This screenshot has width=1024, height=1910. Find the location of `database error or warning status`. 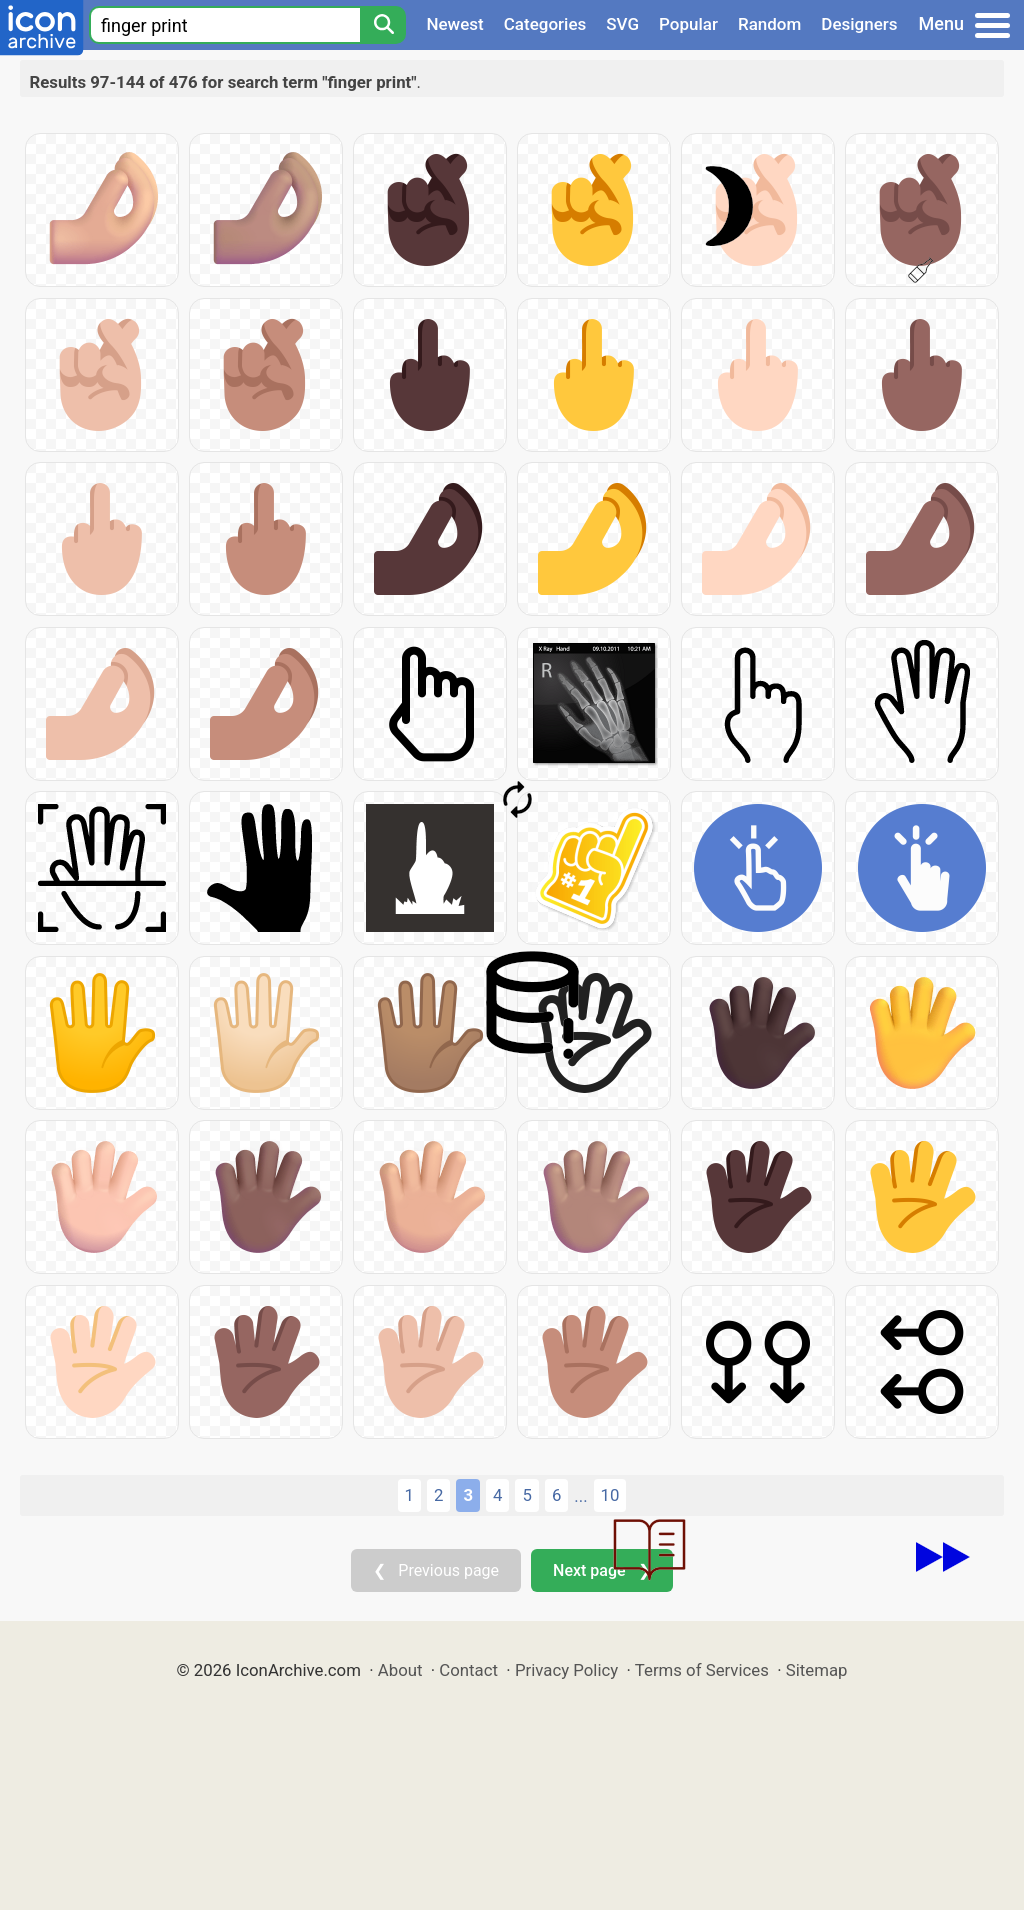

database error or warning status is located at coordinates (532, 1002).